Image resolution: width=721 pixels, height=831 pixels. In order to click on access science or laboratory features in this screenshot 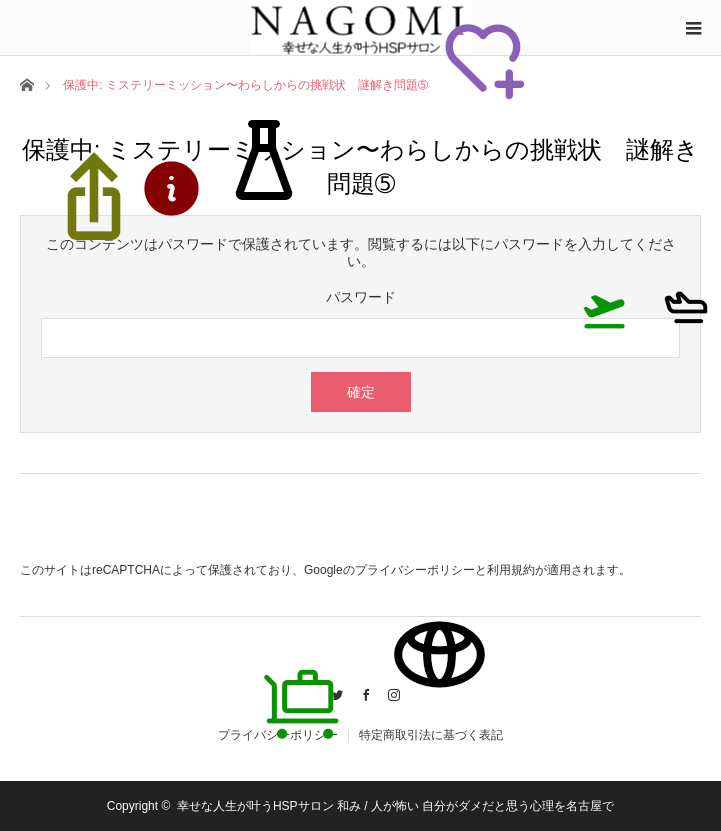, I will do `click(264, 160)`.